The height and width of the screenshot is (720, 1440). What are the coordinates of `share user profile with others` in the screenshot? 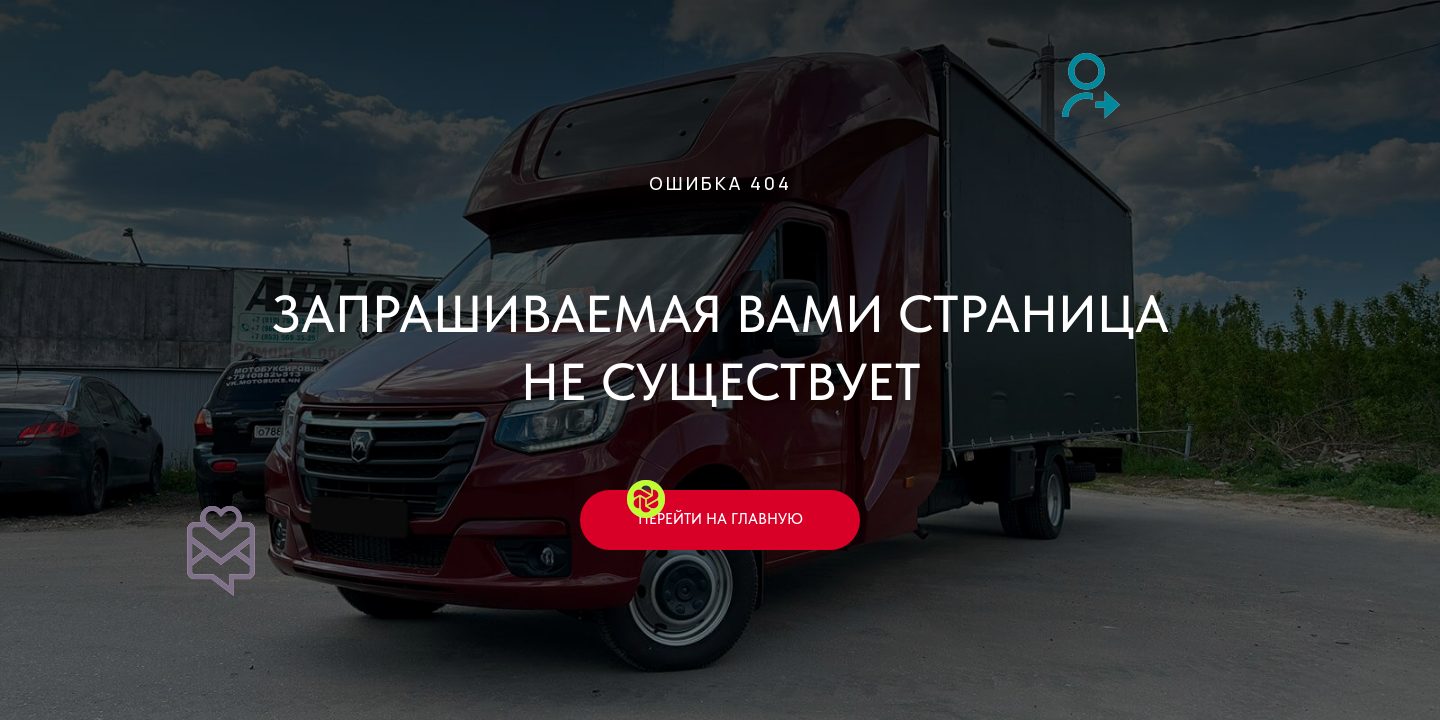 It's located at (1086, 86).